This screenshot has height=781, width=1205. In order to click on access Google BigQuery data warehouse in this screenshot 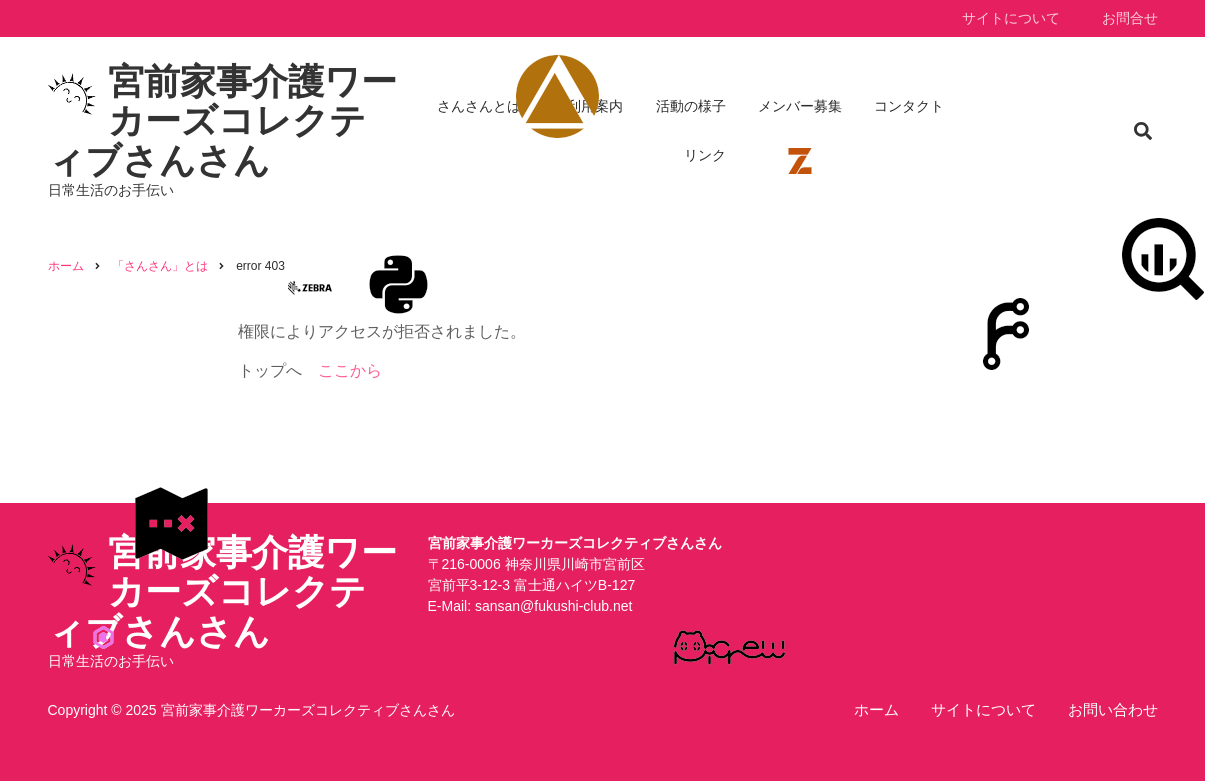, I will do `click(1163, 259)`.